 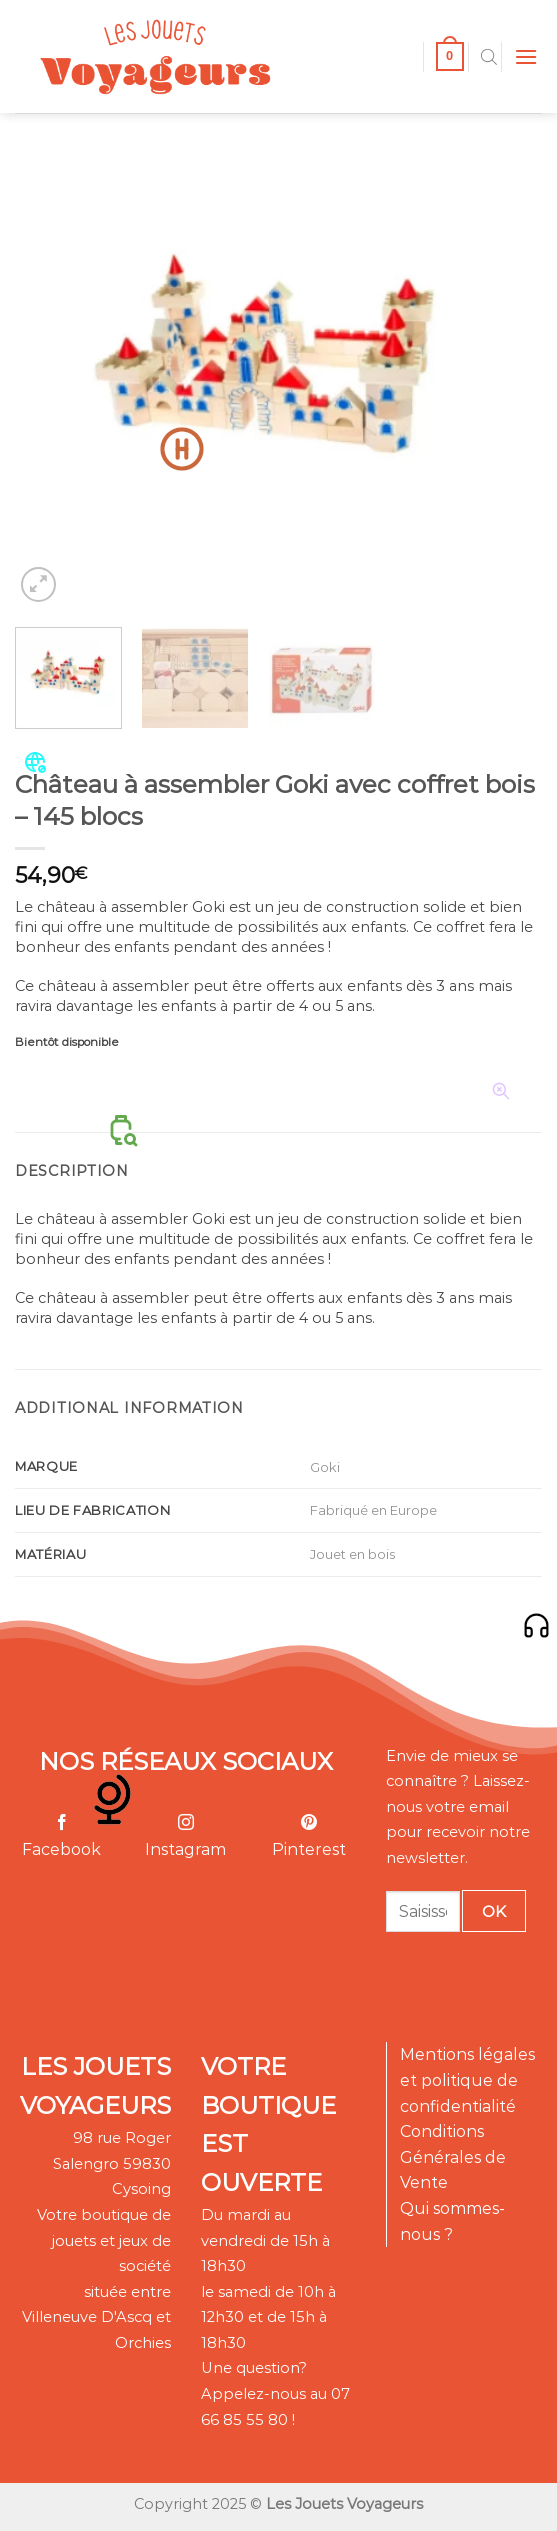 What do you see at coordinates (111, 1800) in the screenshot?
I see `access global or international settings` at bounding box center [111, 1800].